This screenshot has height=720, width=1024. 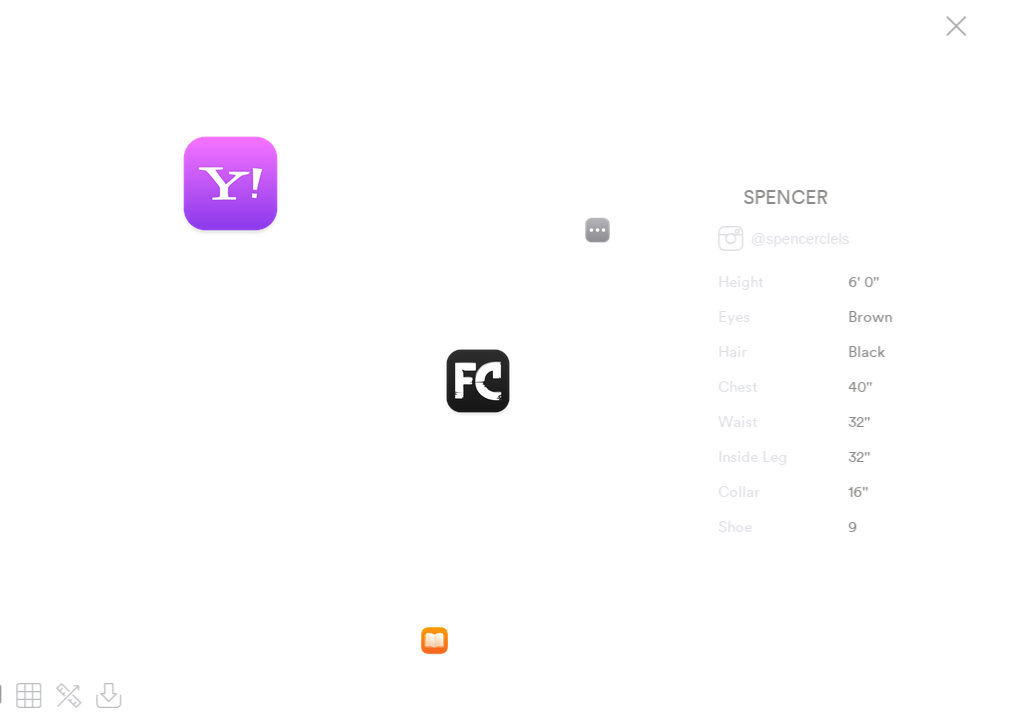 What do you see at coordinates (230, 183) in the screenshot?
I see `open Yahoo web app` at bounding box center [230, 183].